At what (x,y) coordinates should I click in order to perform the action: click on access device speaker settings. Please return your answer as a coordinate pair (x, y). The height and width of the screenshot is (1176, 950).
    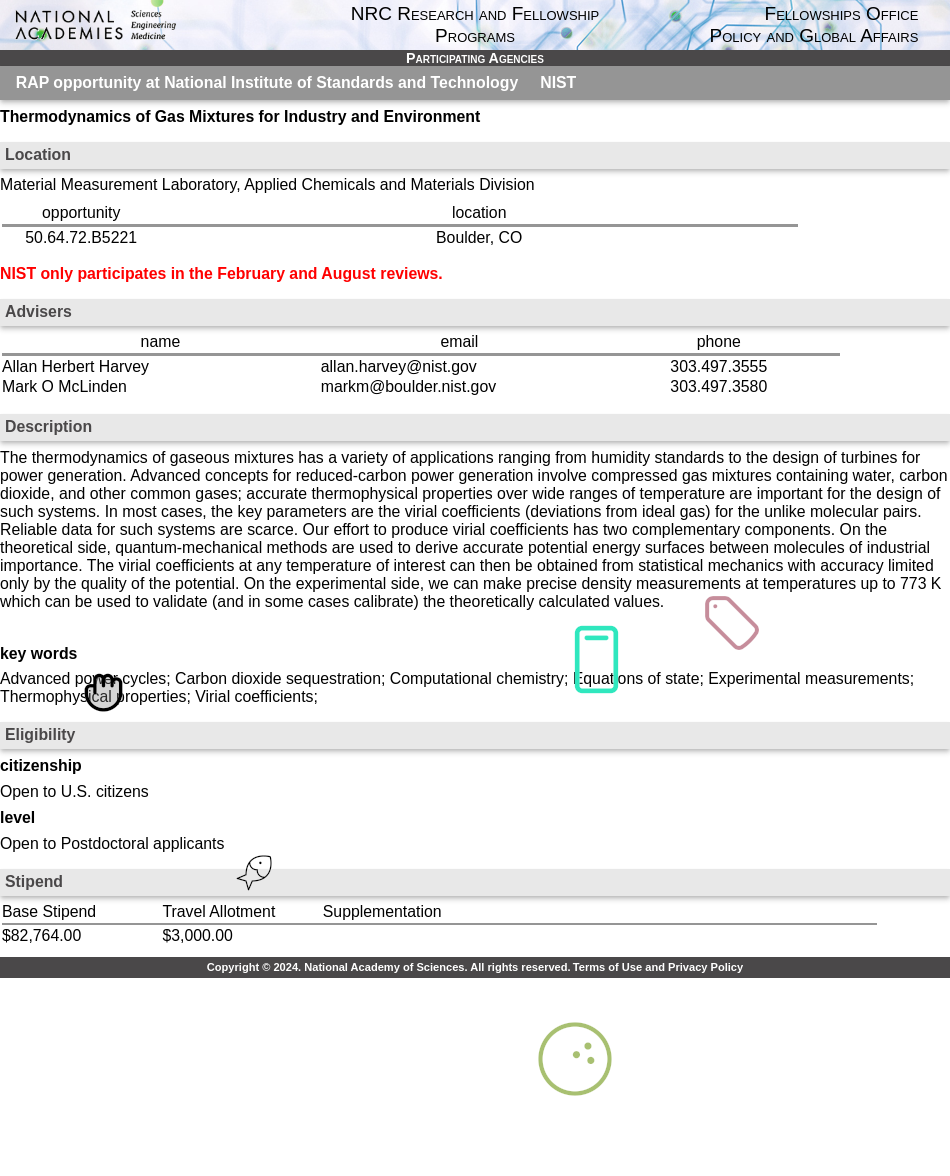
    Looking at the image, I should click on (596, 659).